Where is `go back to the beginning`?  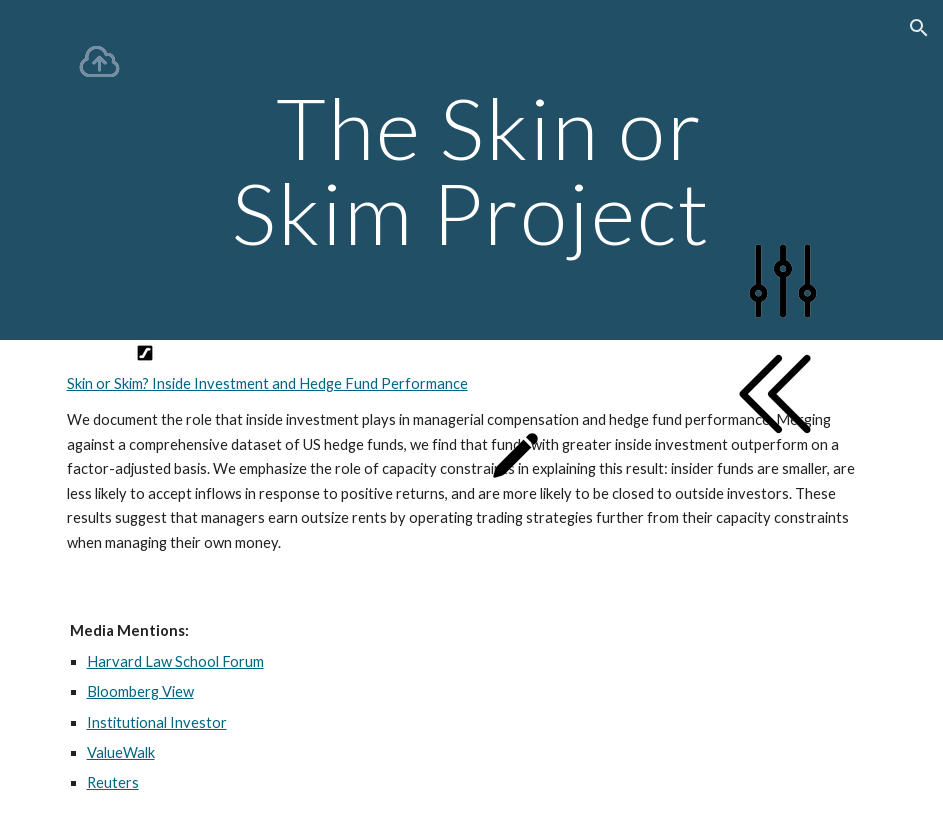
go back to the beginning is located at coordinates (775, 394).